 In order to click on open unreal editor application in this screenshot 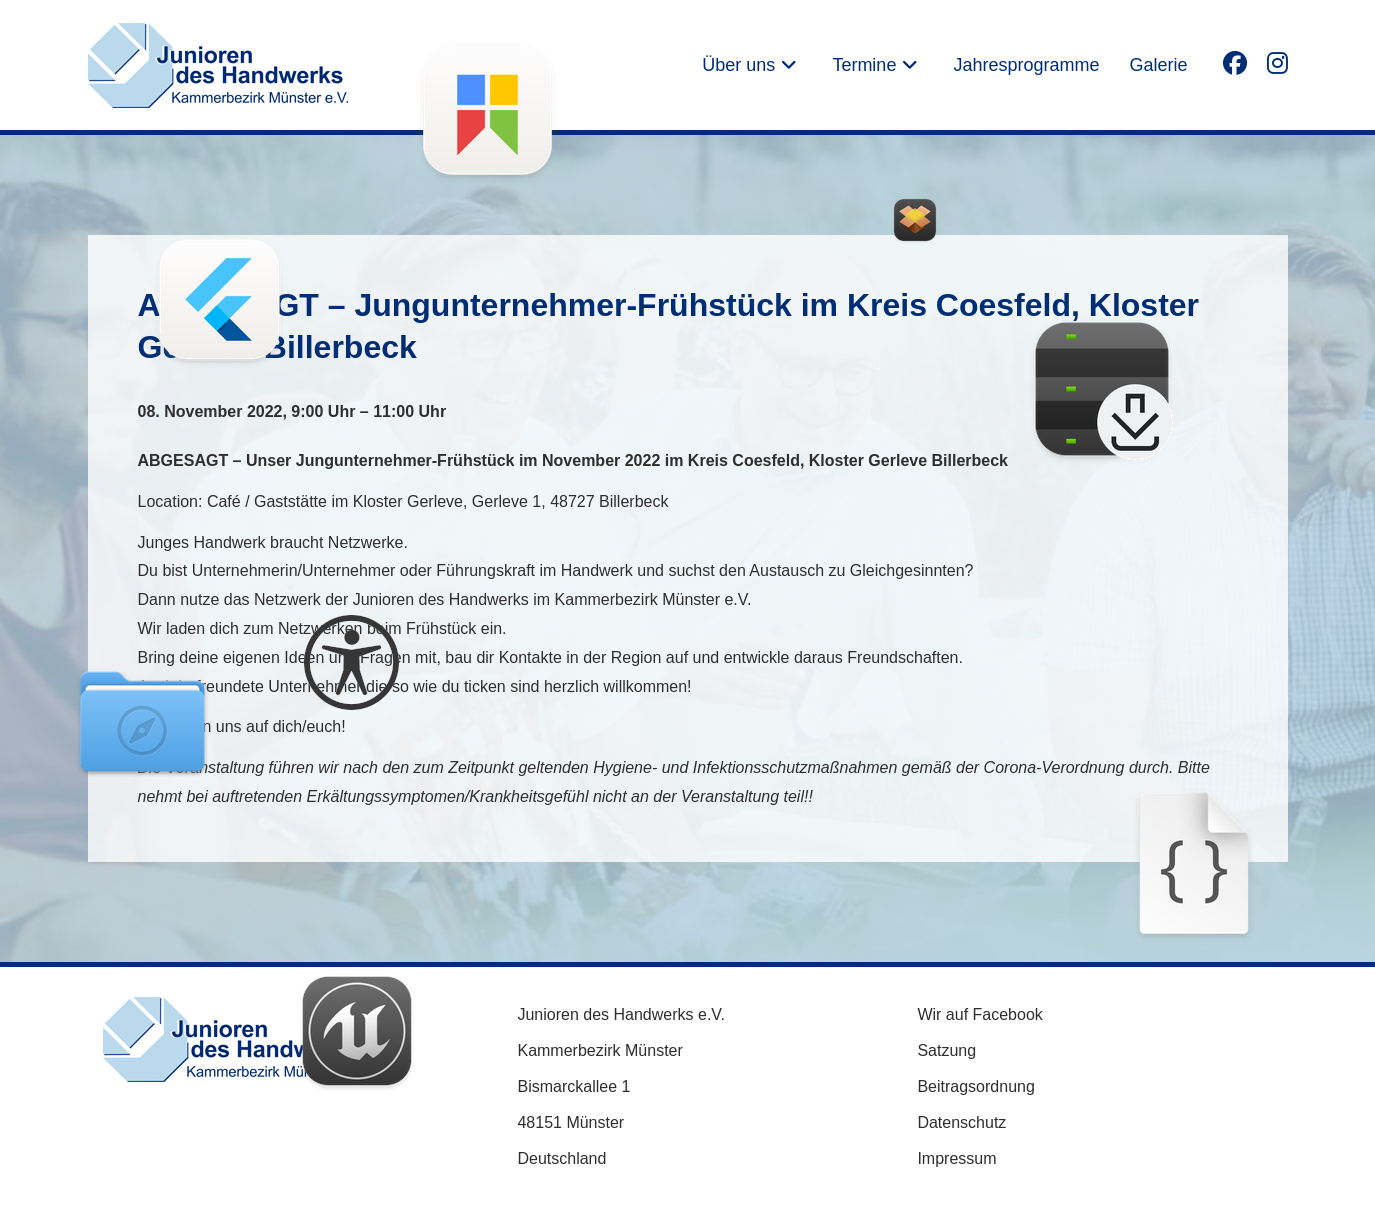, I will do `click(357, 1031)`.